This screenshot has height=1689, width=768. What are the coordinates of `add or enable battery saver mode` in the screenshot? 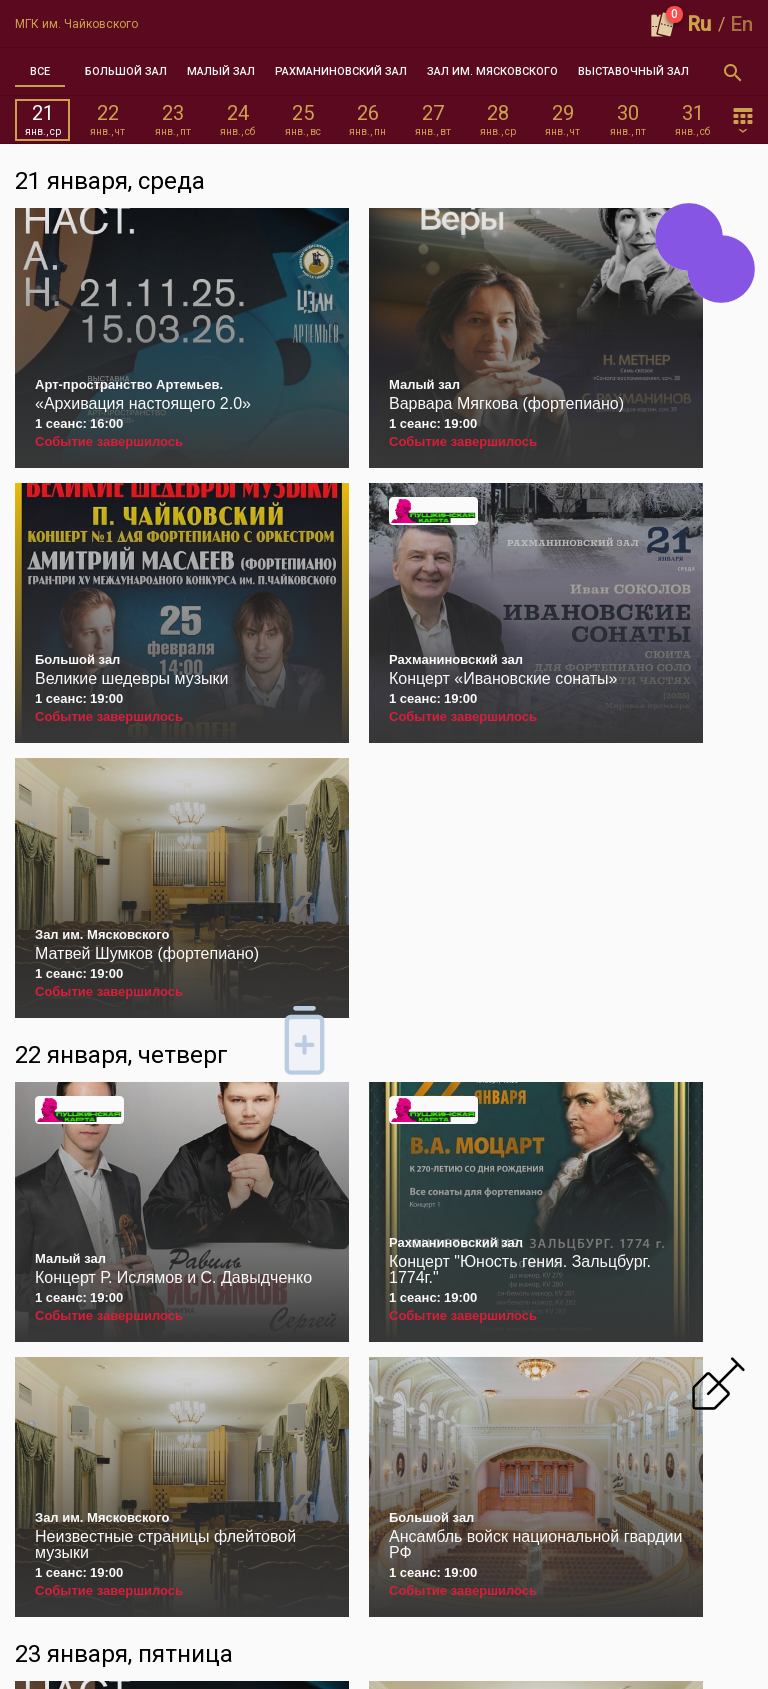 It's located at (304, 1041).